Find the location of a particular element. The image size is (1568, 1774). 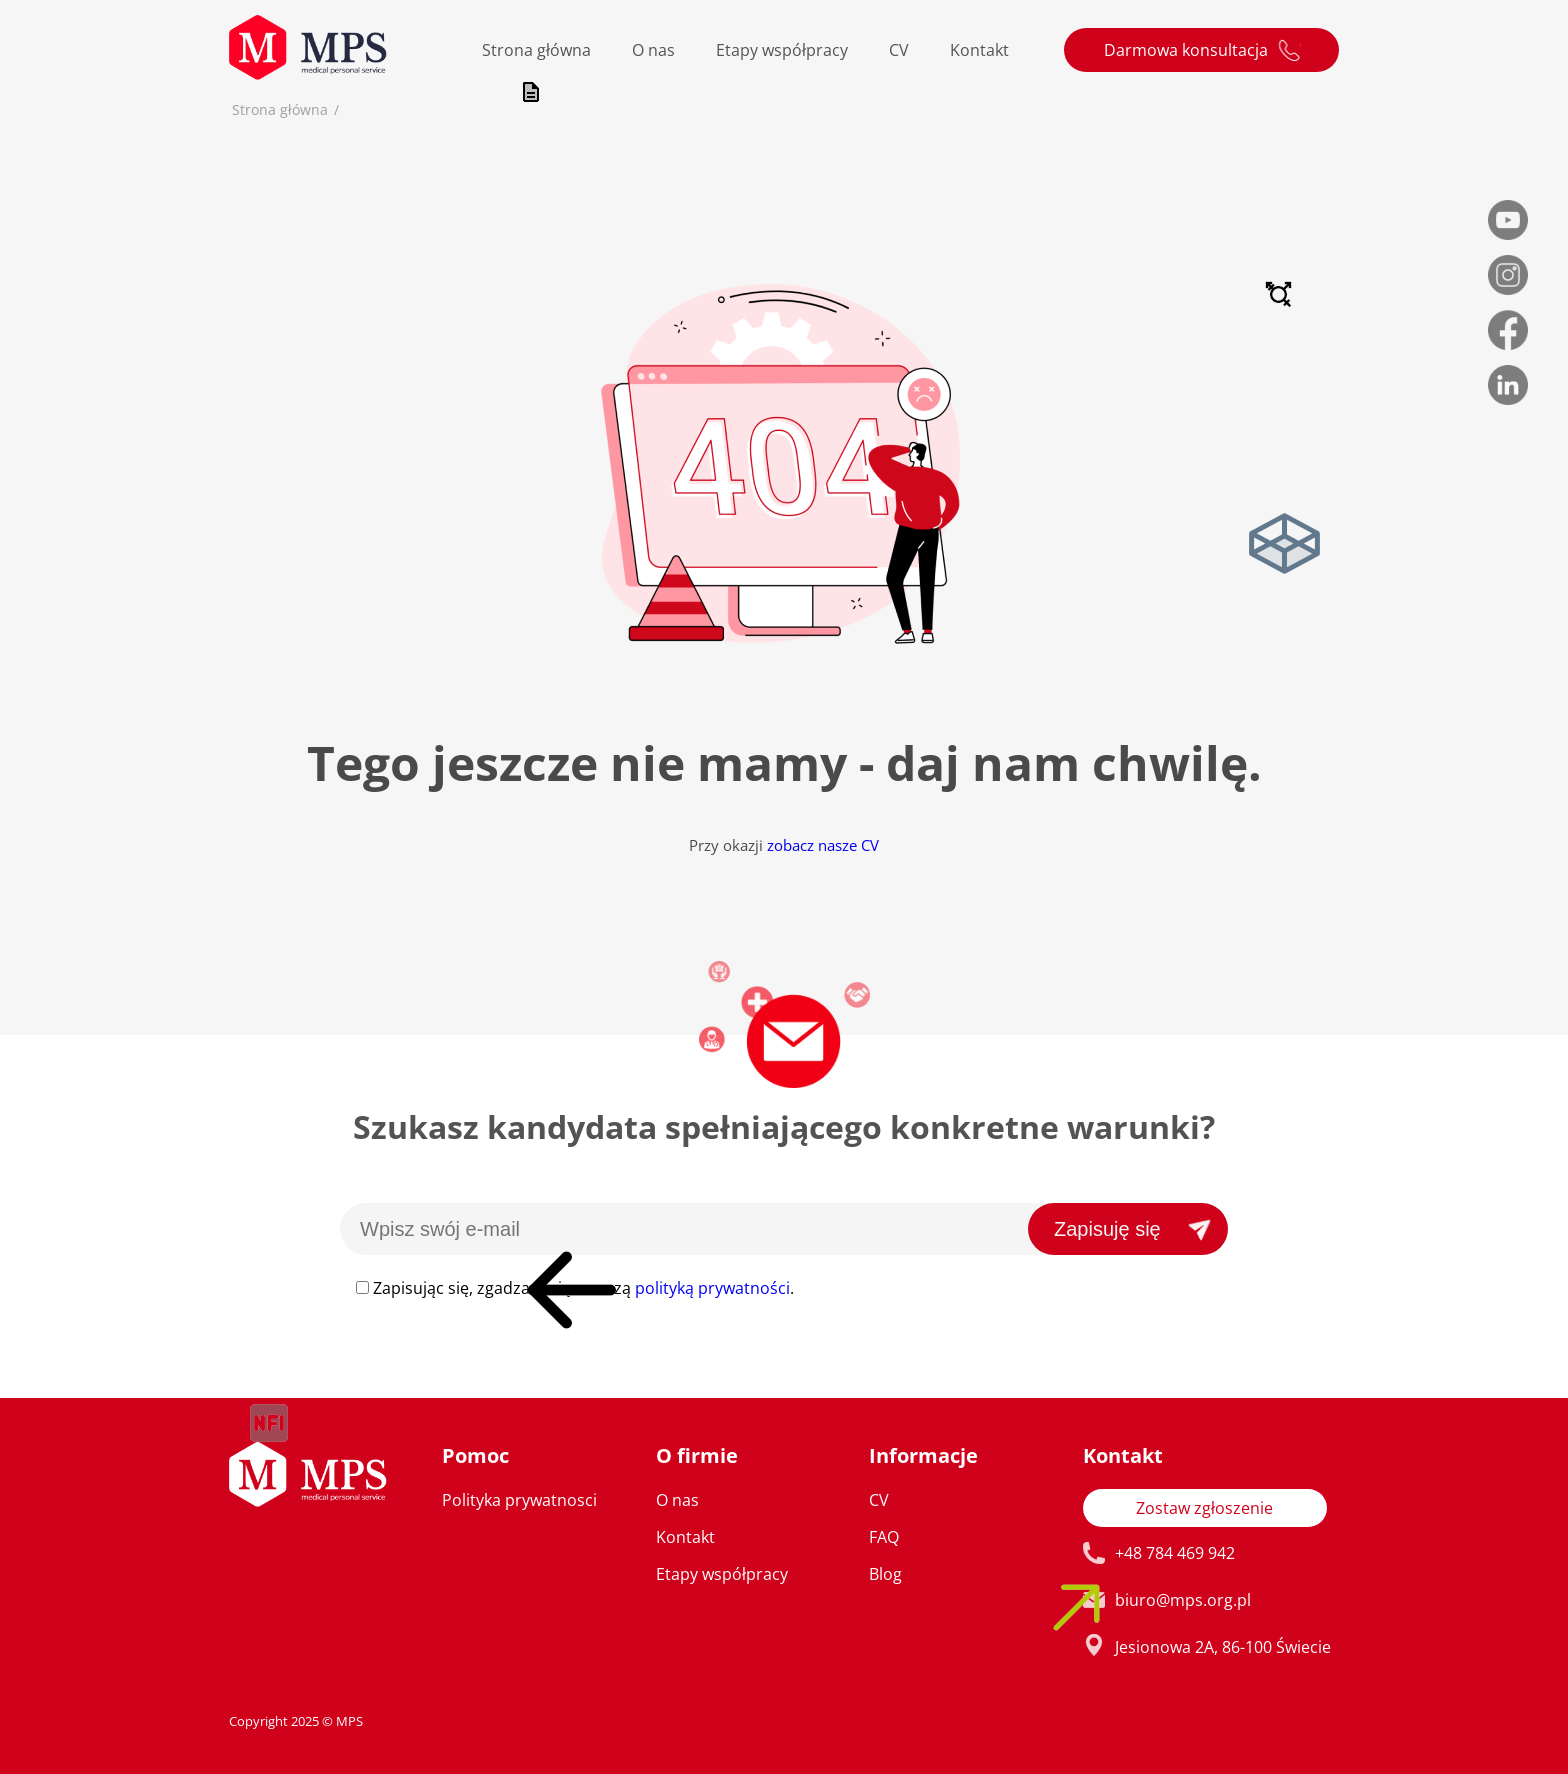

indicates non-food items category is located at coordinates (269, 1423).